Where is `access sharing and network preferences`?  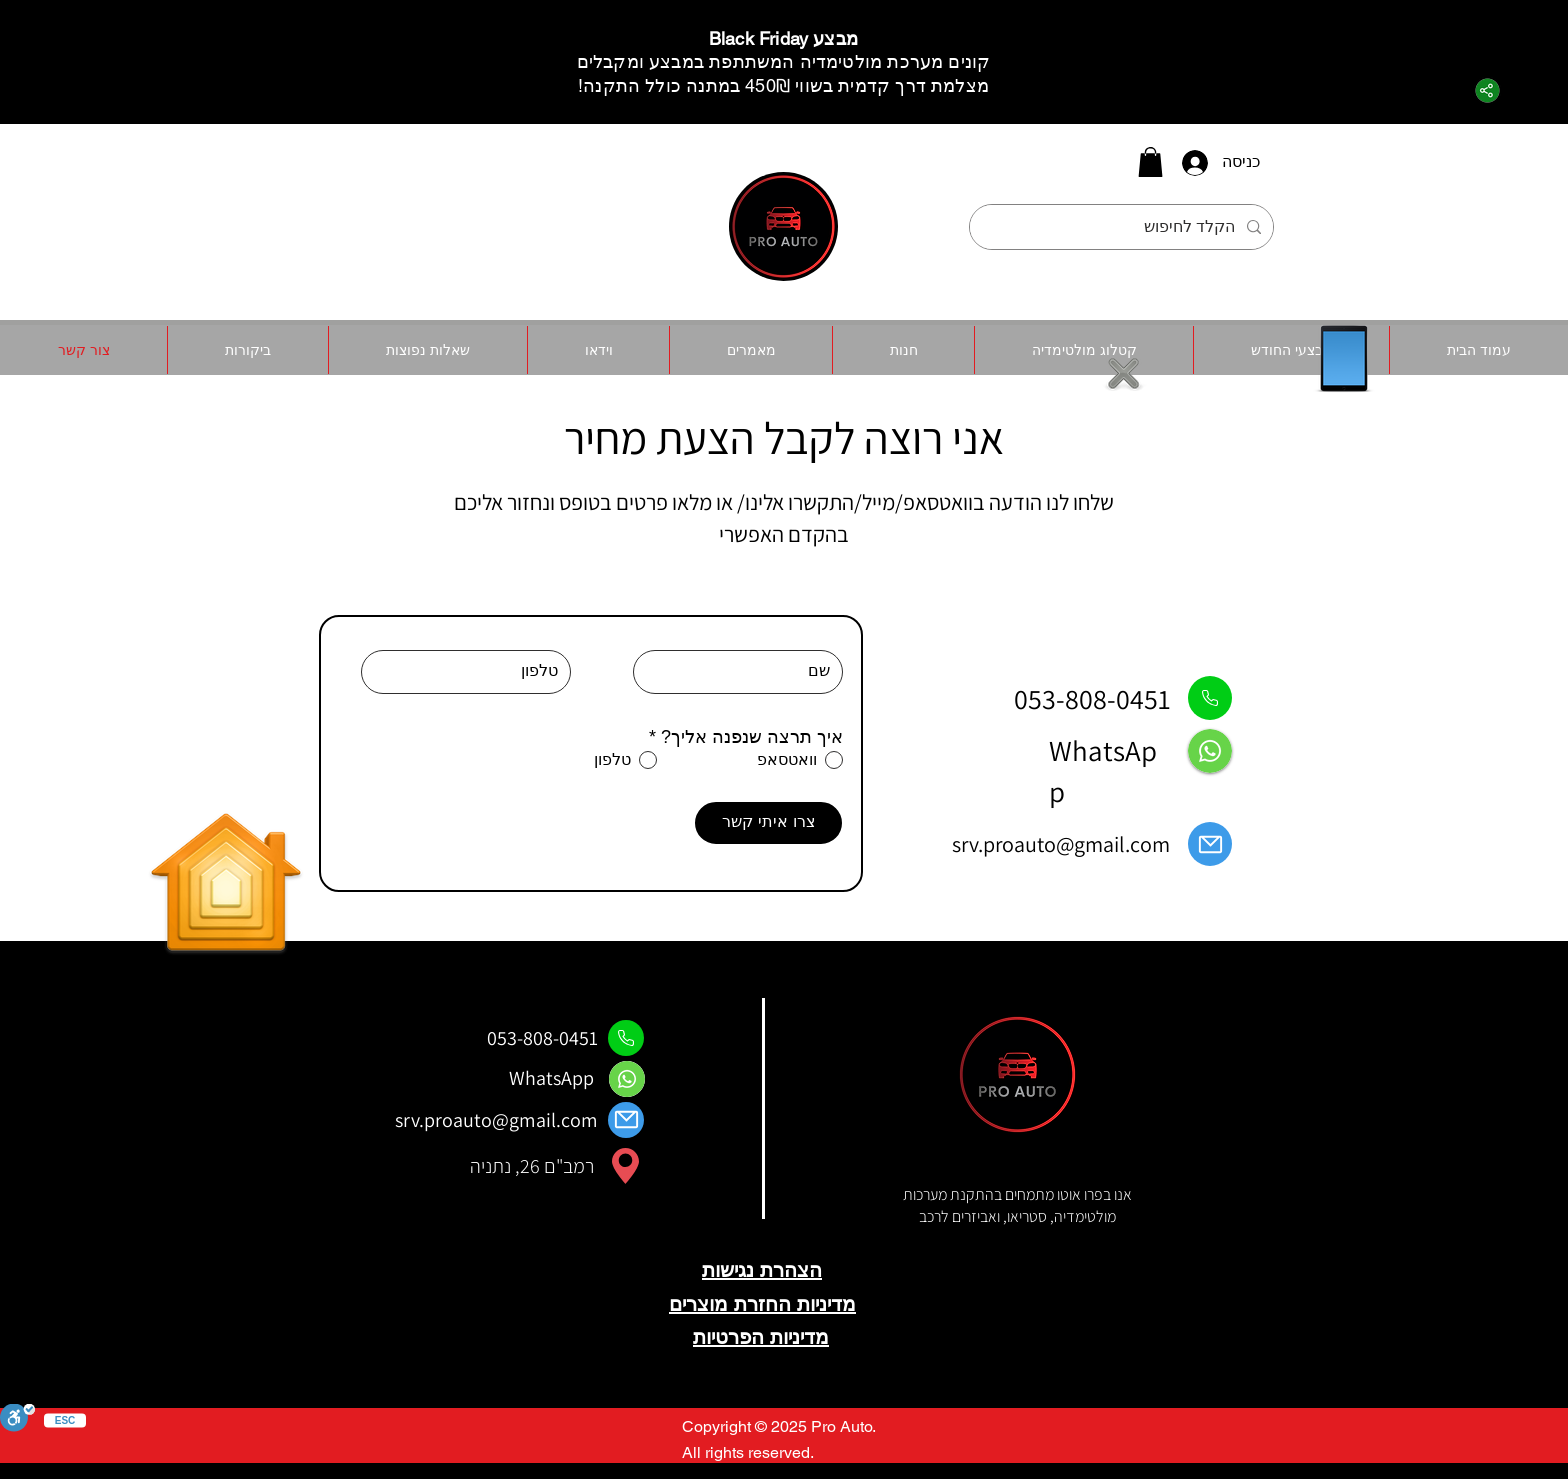 access sharing and network preferences is located at coordinates (1487, 90).